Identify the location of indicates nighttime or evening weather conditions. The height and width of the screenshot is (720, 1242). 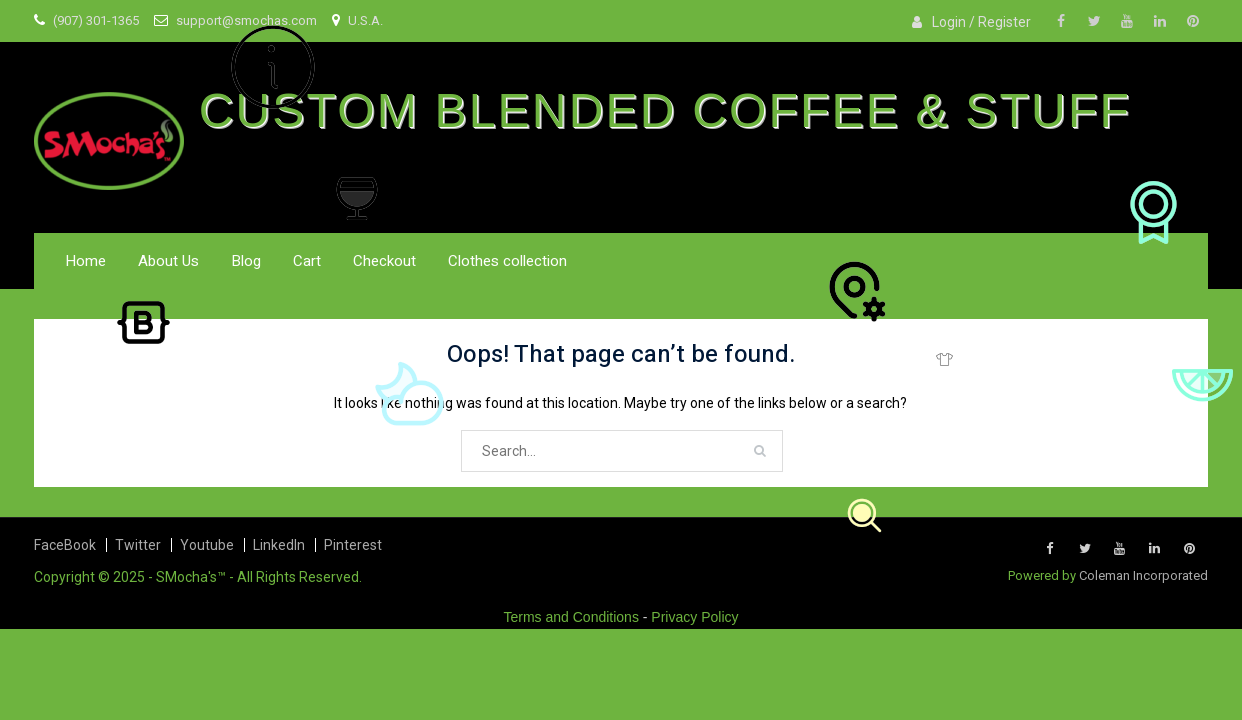
(408, 397).